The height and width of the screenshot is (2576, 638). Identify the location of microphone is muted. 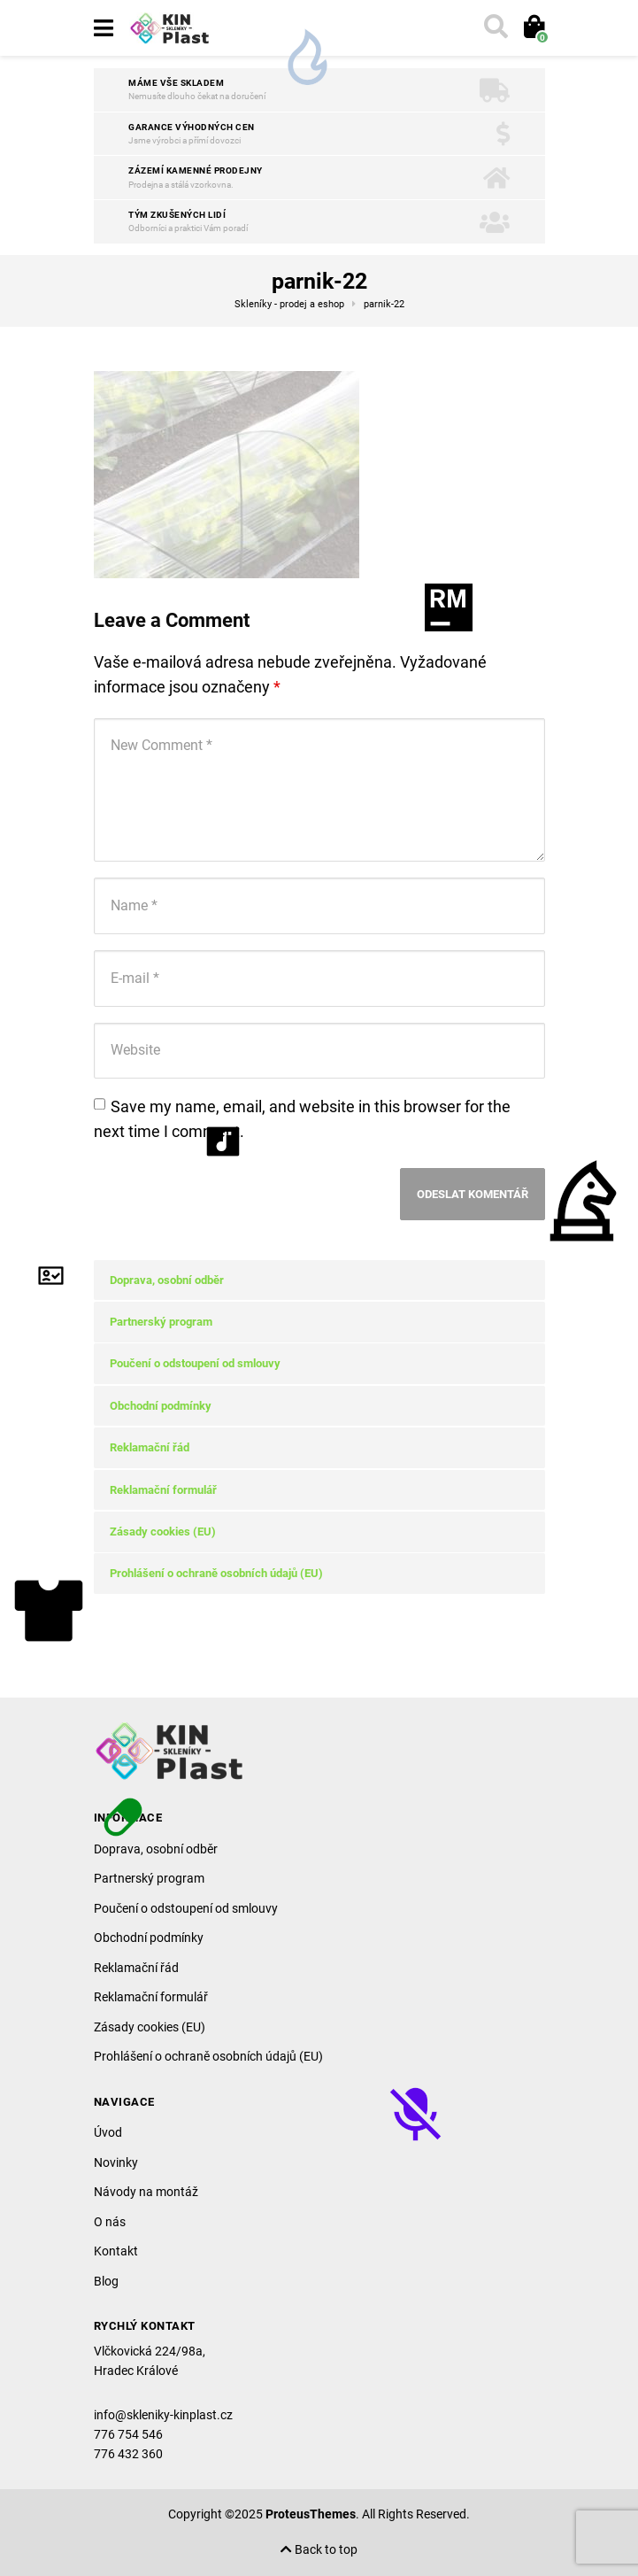
(415, 2114).